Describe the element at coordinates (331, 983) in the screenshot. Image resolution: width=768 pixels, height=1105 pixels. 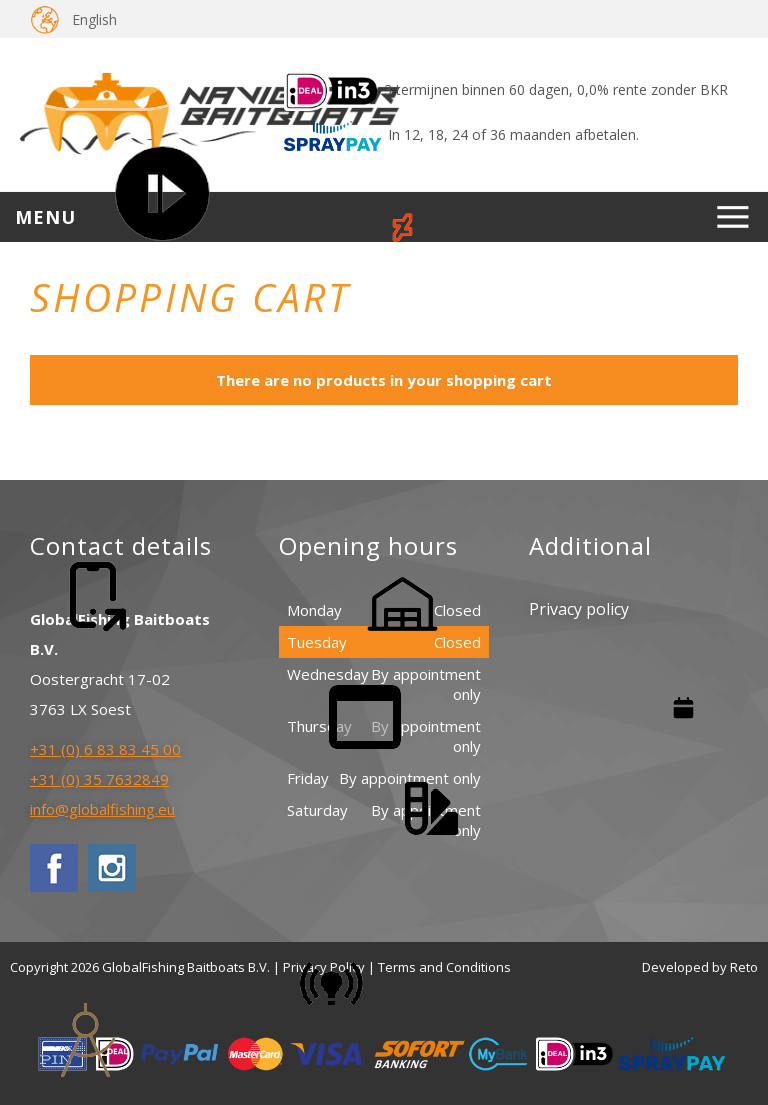
I see `access live predictions or real-time insights` at that location.